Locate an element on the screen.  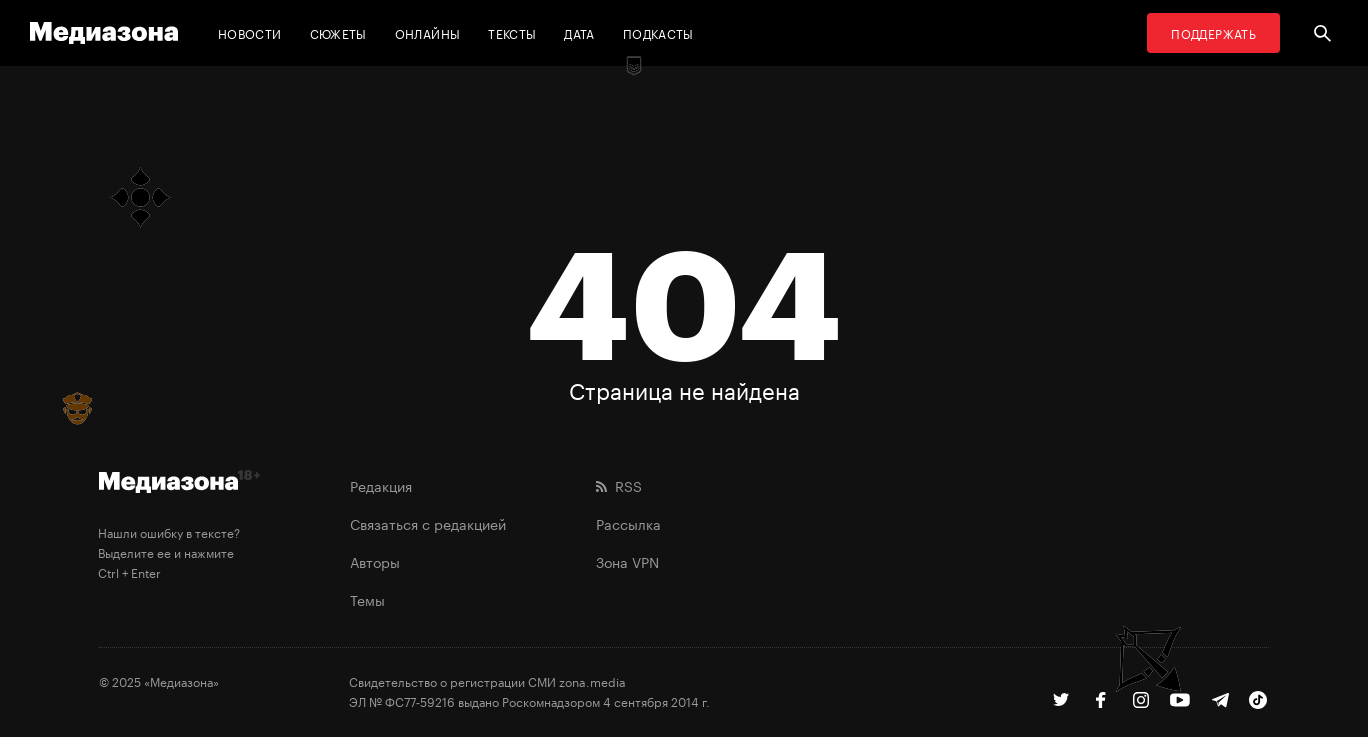
contact law enforcement or security is located at coordinates (77, 408).